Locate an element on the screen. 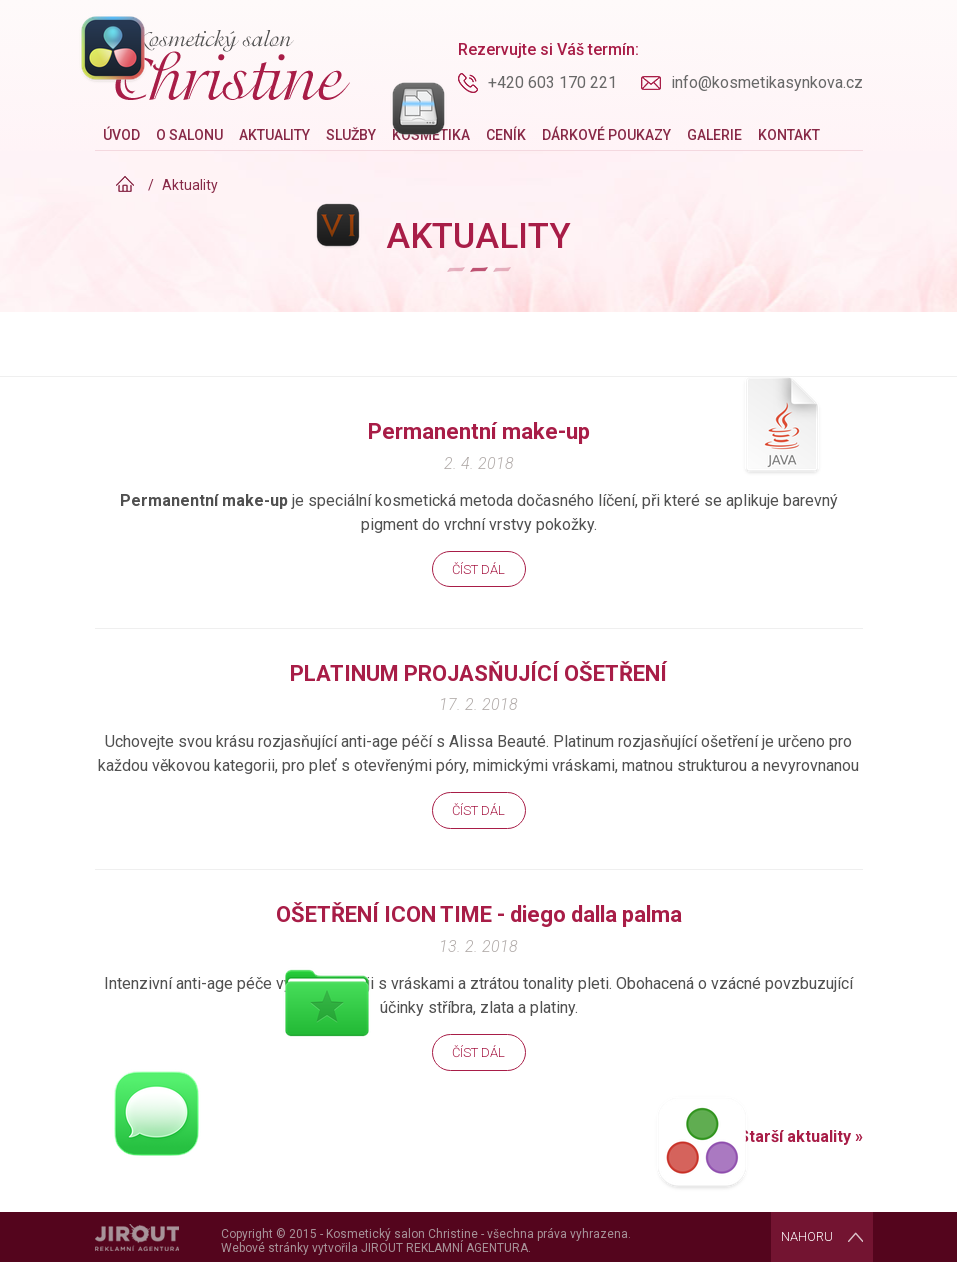 The image size is (957, 1262). access bookmarked or favorite files is located at coordinates (327, 1003).